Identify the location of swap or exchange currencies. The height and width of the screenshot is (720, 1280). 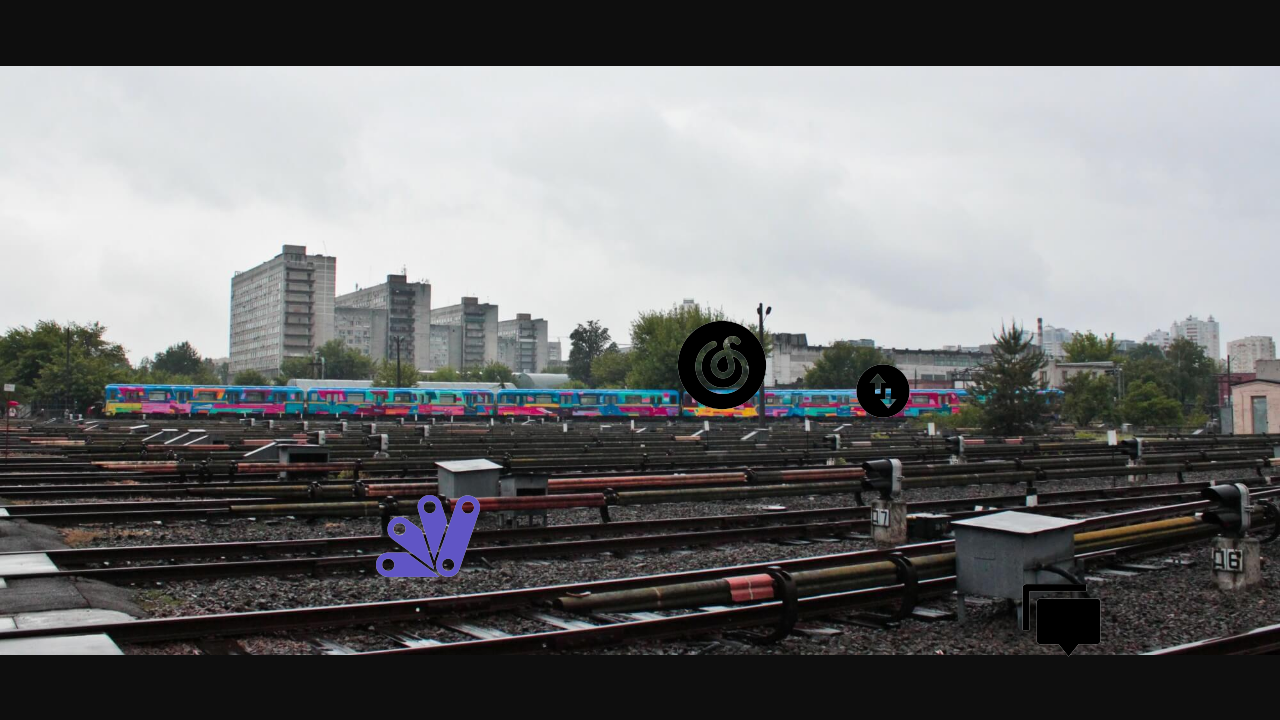
(883, 391).